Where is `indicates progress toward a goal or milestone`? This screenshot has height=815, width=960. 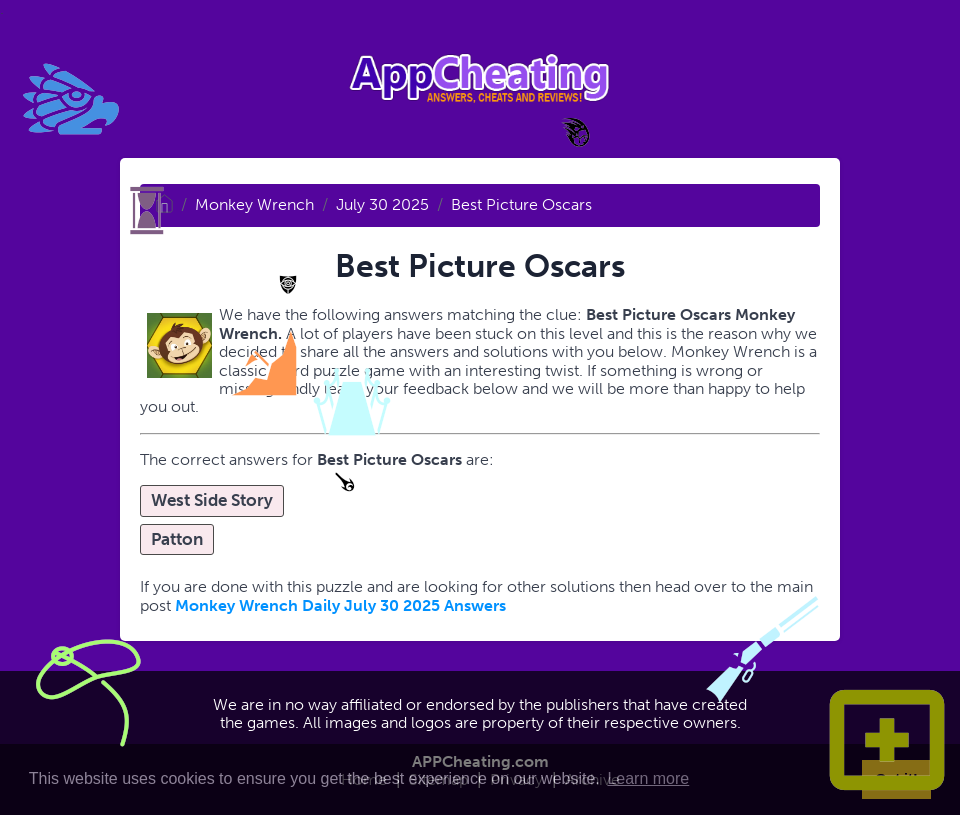 indicates progress toward a goal or milestone is located at coordinates (263, 362).